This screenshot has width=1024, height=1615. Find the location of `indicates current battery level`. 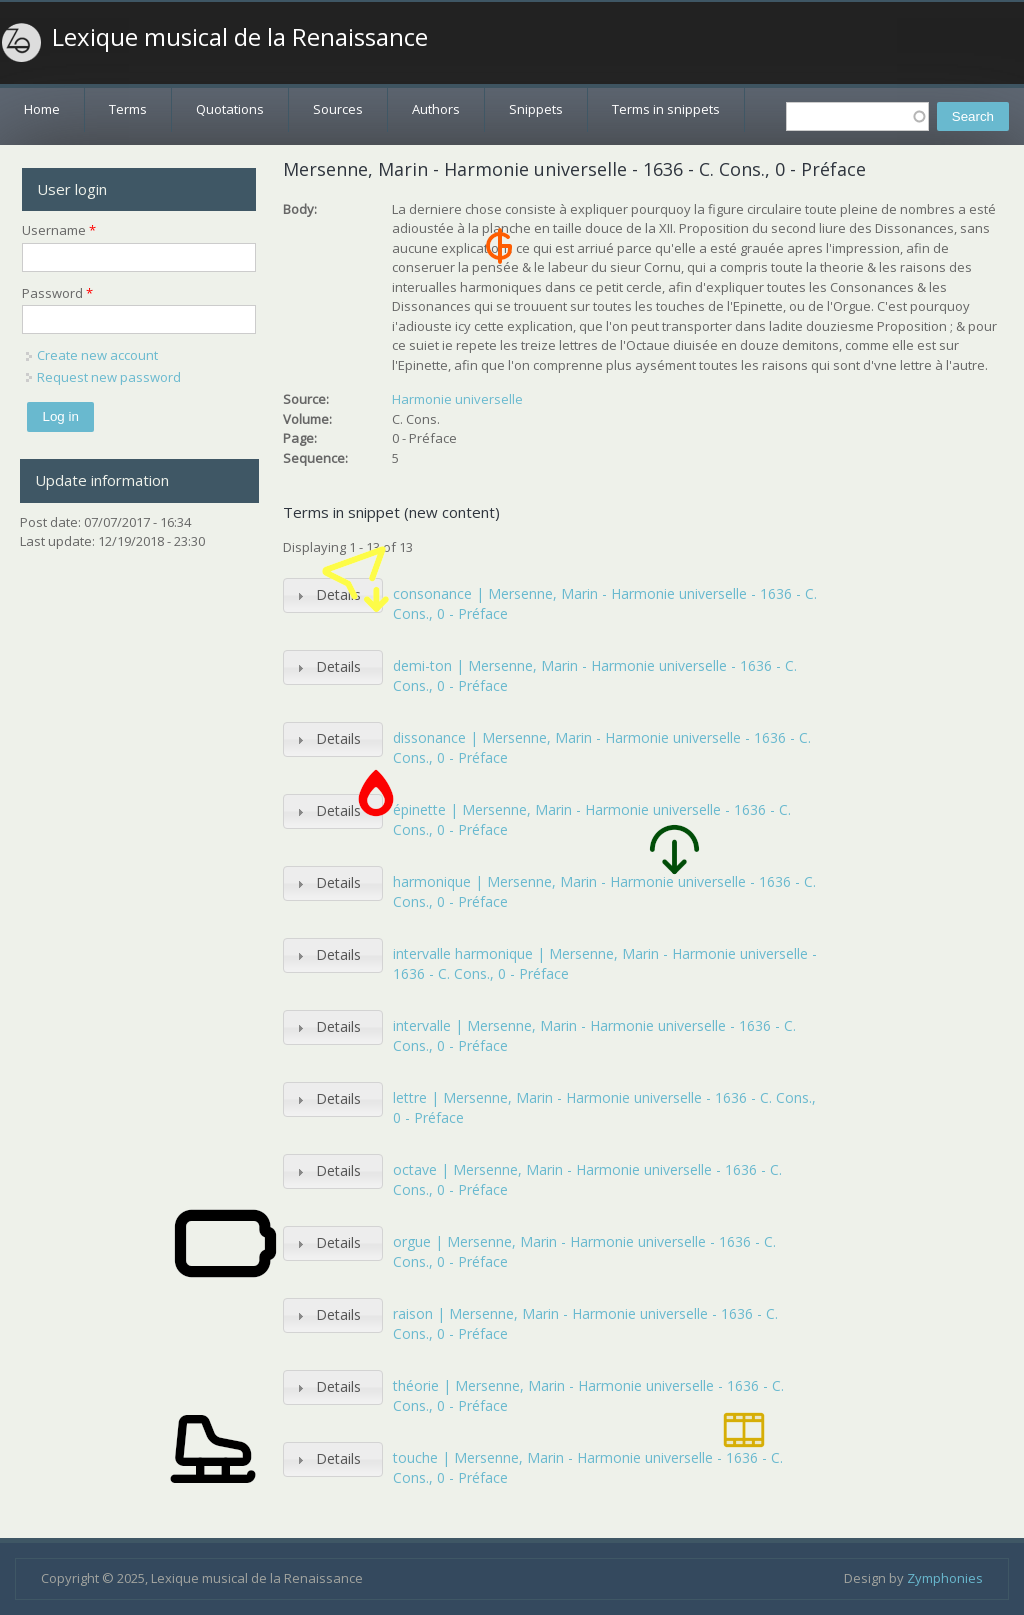

indicates current battery level is located at coordinates (225, 1243).